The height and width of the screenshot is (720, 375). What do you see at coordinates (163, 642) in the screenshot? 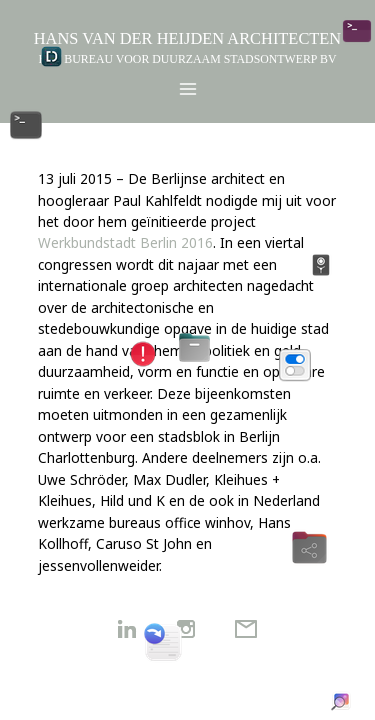
I see `open quickchar character picker app` at bounding box center [163, 642].